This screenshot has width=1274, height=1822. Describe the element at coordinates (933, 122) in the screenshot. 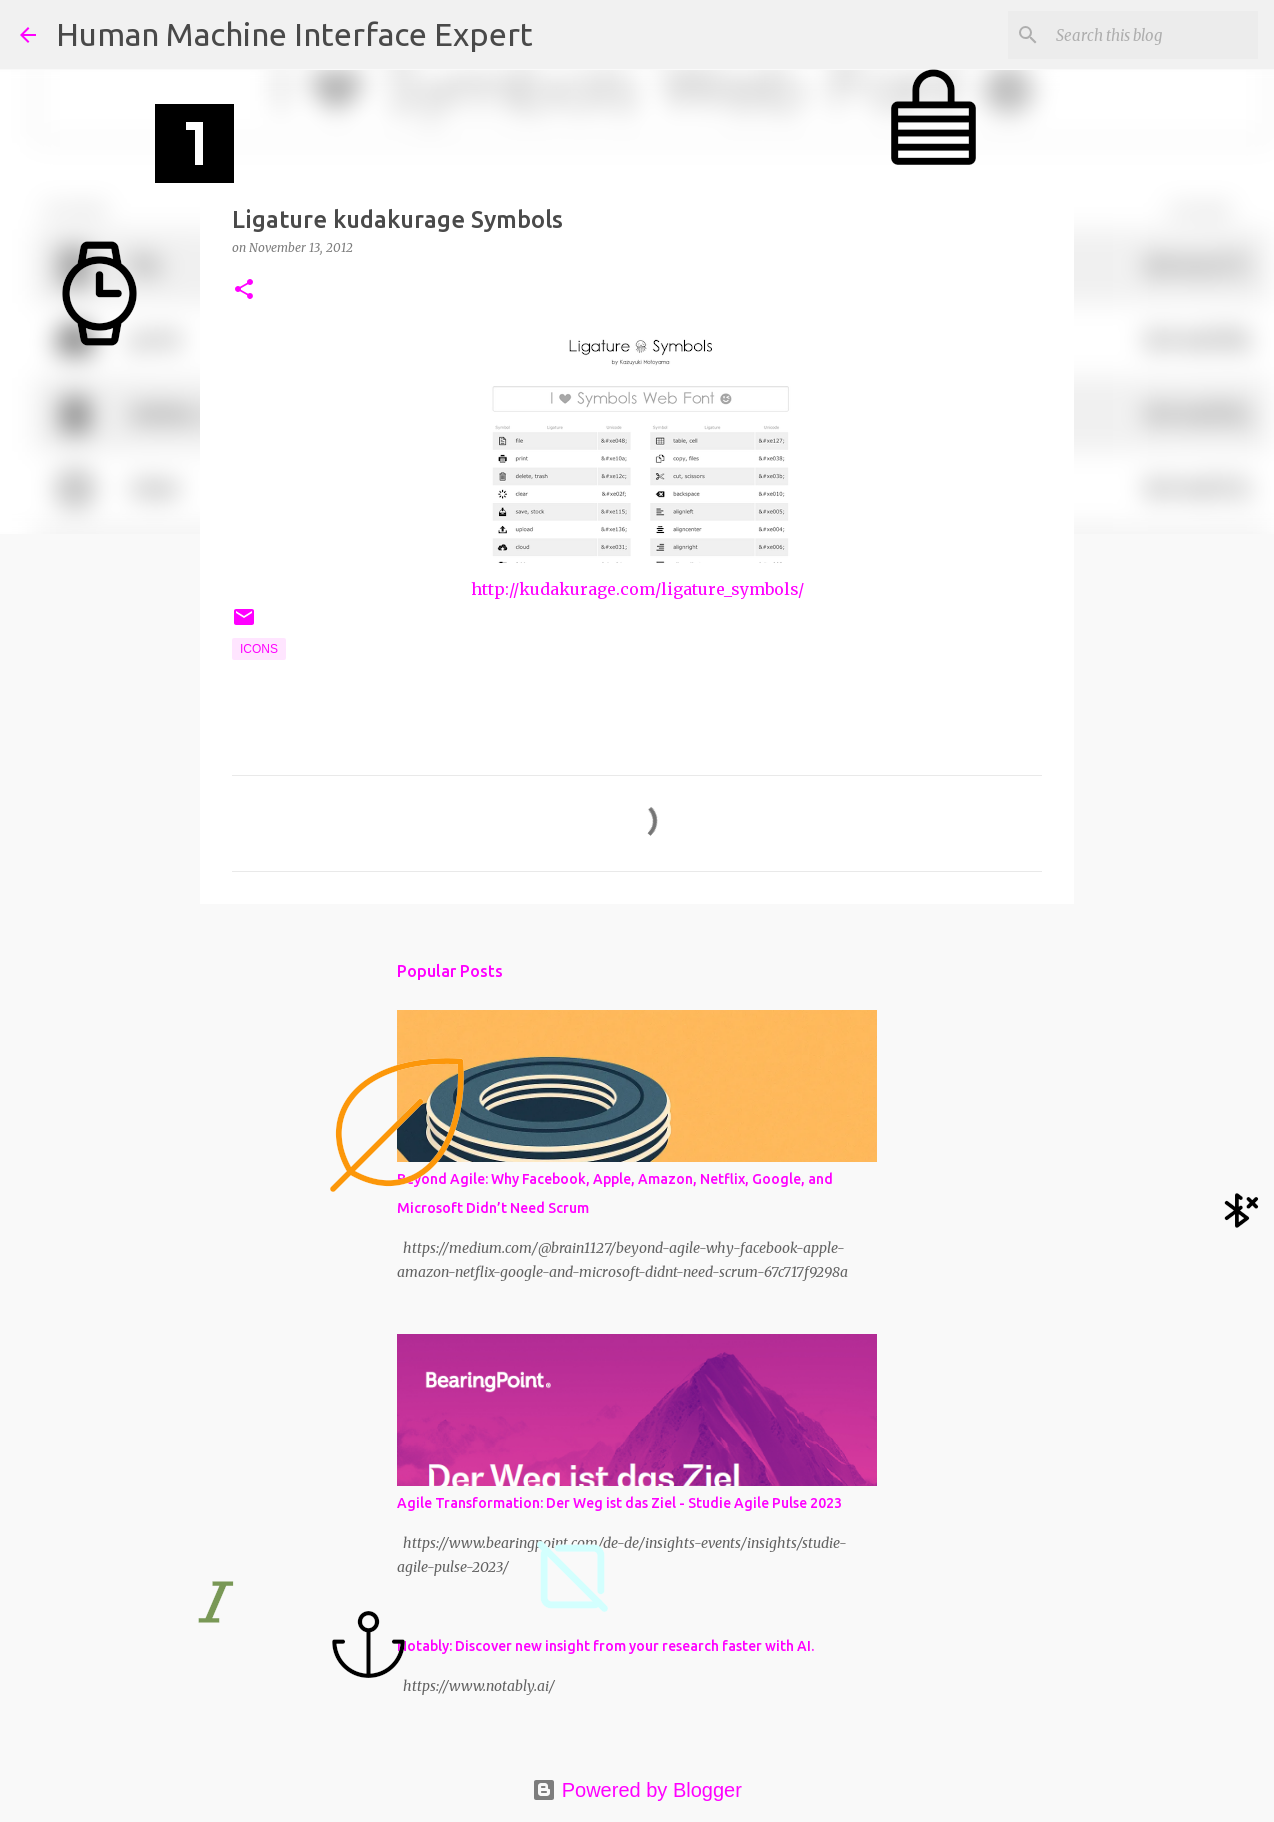

I see `indicates a secure or encrypted connection` at that location.